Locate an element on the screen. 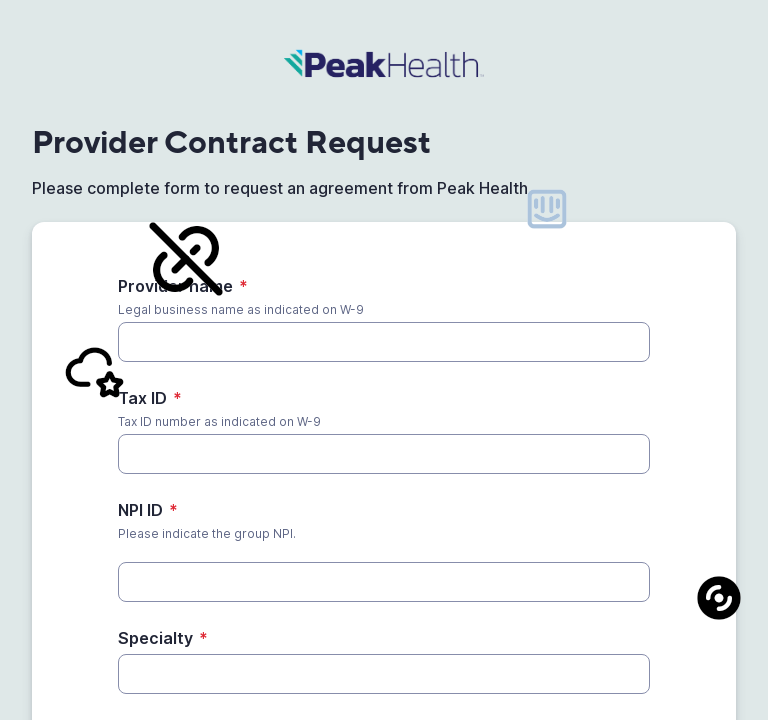 Image resolution: width=768 pixels, height=720 pixels. open intercom customer messaging is located at coordinates (547, 209).